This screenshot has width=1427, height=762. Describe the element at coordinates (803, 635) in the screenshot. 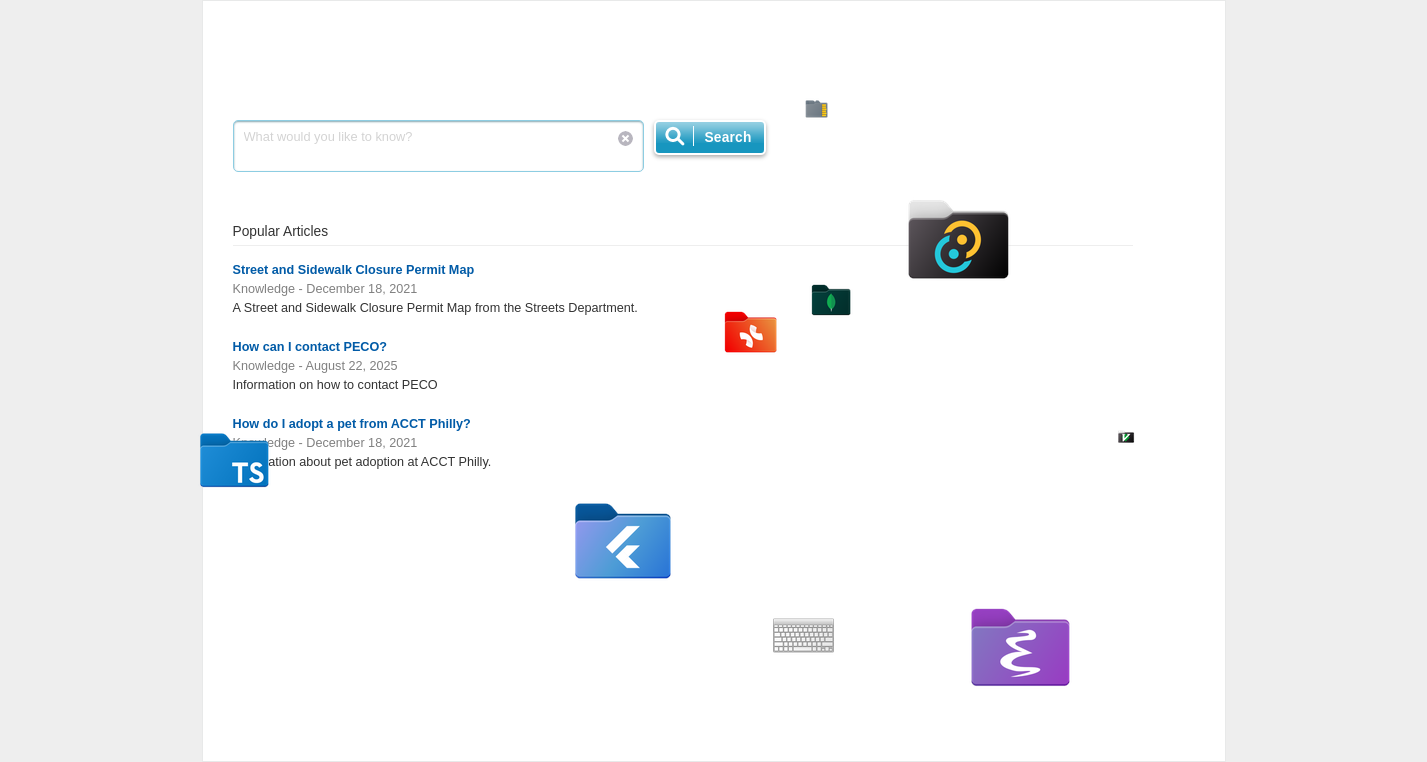

I see `connect or manage keyboard input device` at that location.